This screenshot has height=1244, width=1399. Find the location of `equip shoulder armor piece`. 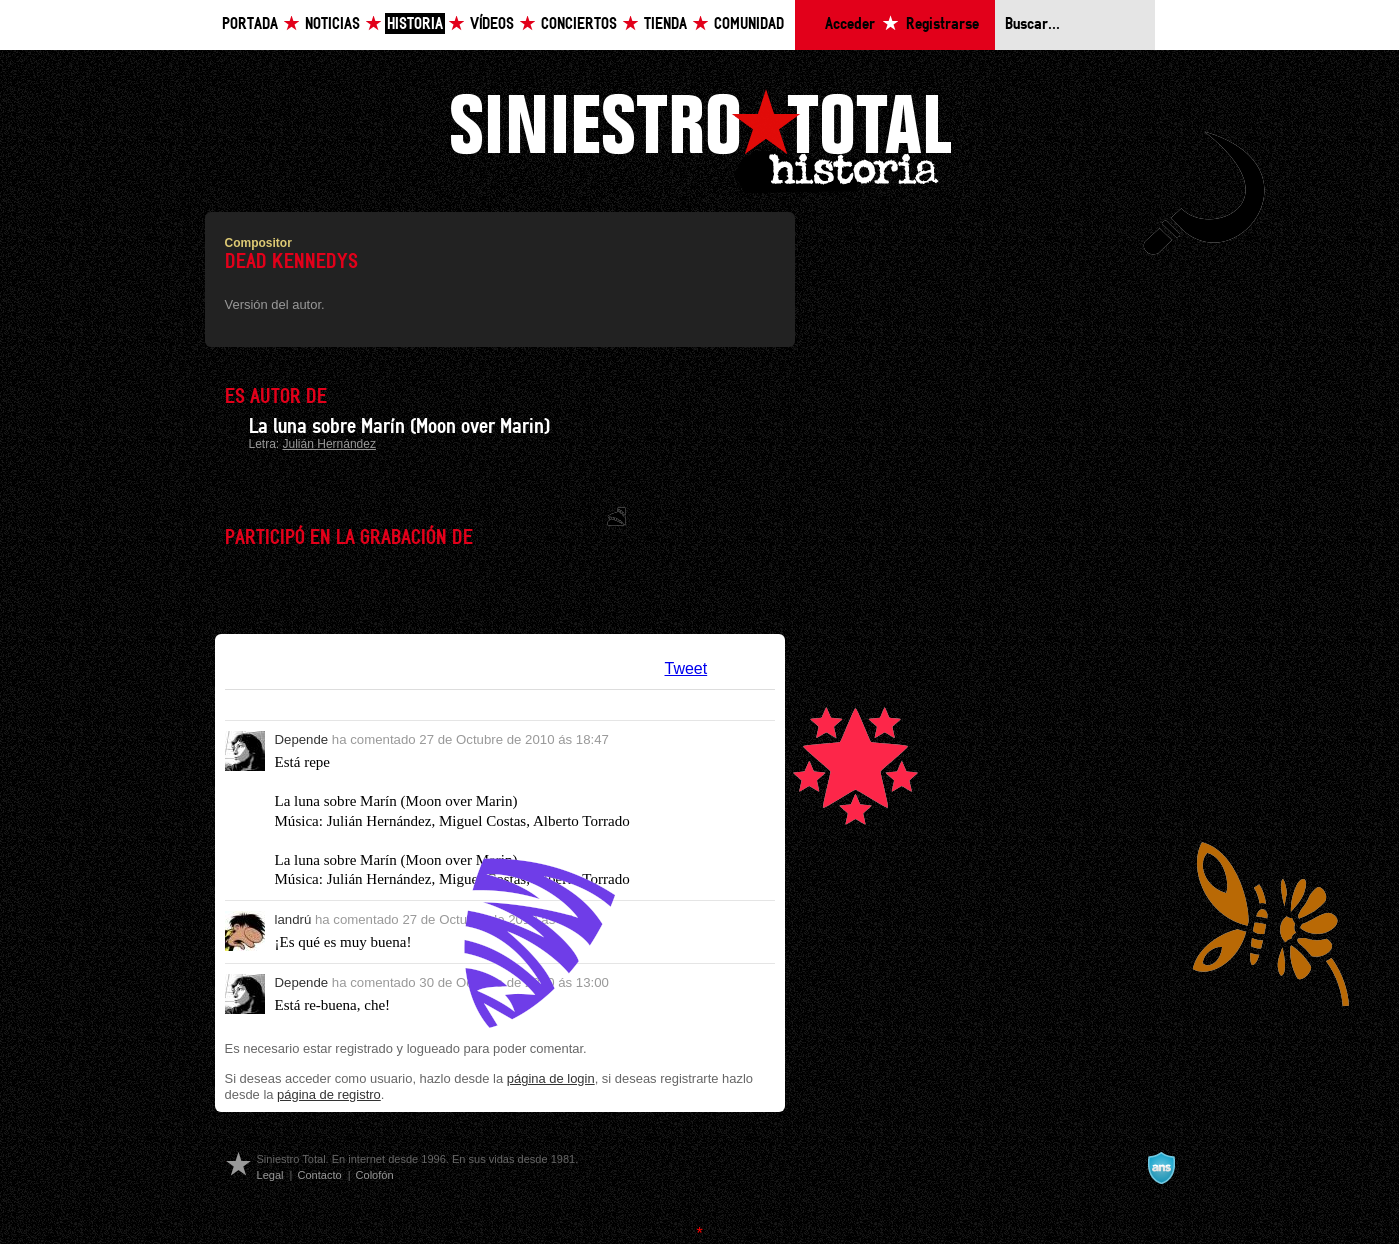

equip shoulder armor piece is located at coordinates (616, 516).